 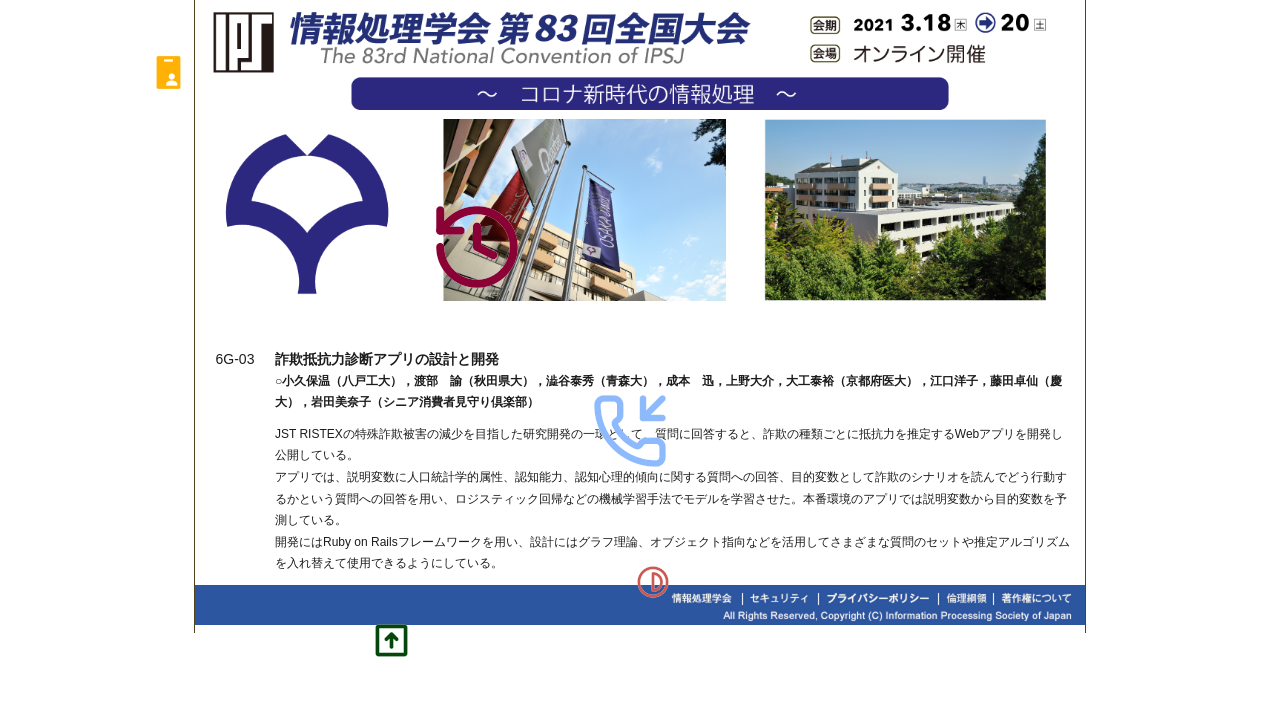 I want to click on view your profile or identification details, so click(x=168, y=72).